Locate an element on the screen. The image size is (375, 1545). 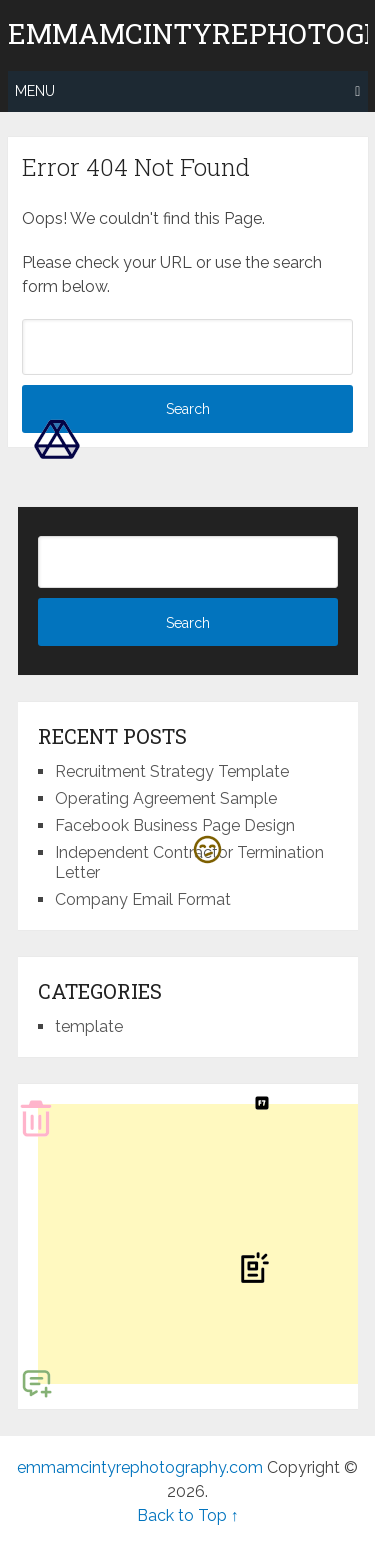
indicate dissatisfaction or negative feedback is located at coordinates (207, 849).